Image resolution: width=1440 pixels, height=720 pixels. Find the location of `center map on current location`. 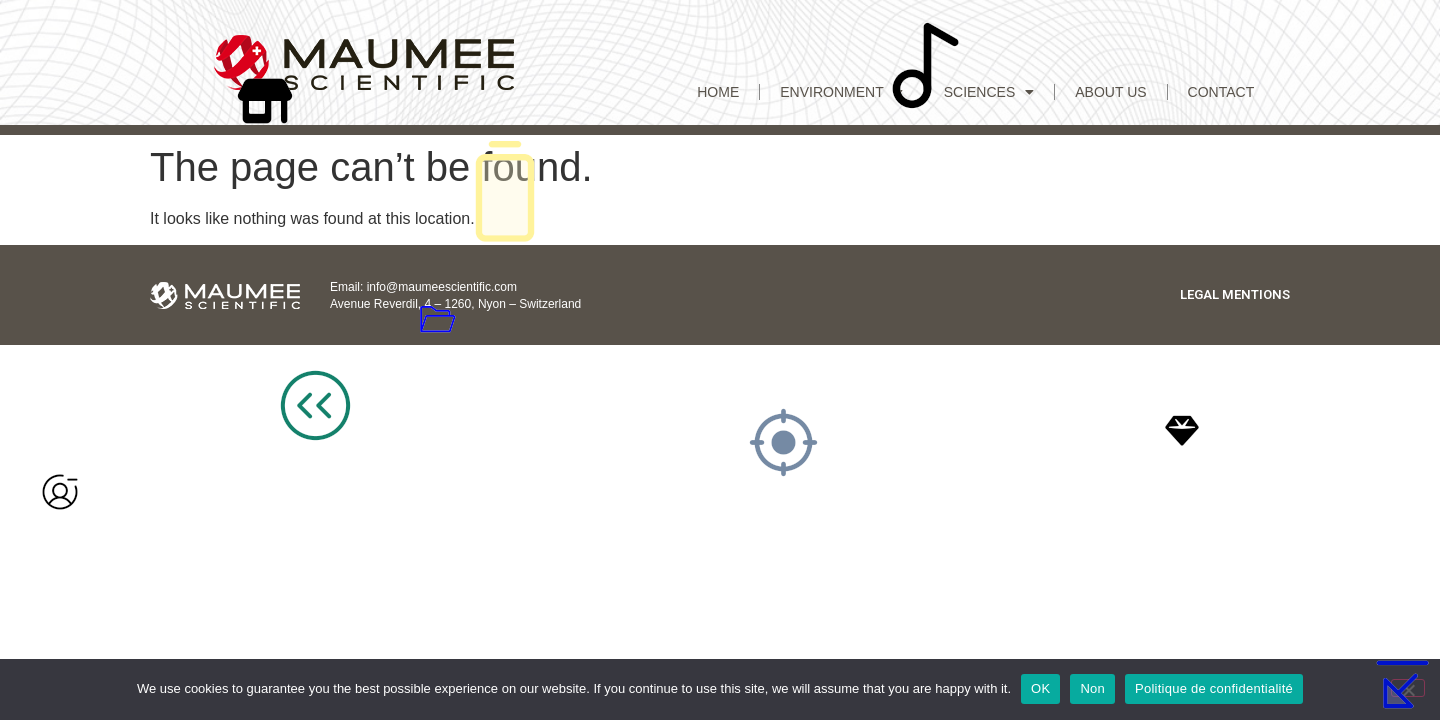

center map on current location is located at coordinates (783, 442).